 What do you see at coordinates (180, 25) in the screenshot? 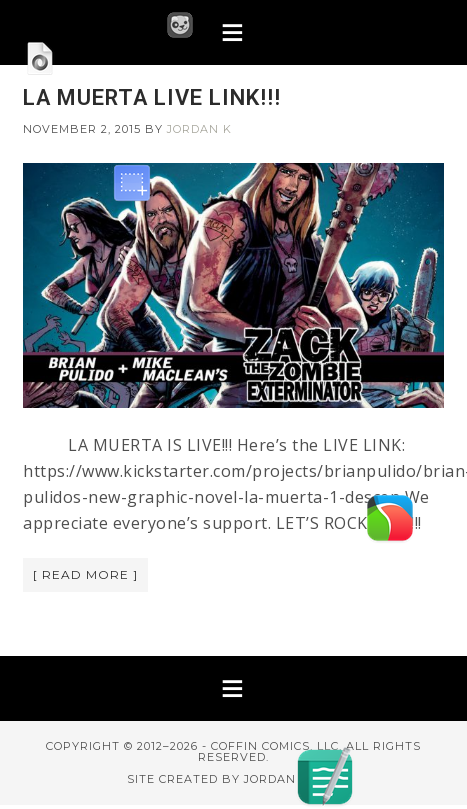
I see `launch puppy linux operating system` at bounding box center [180, 25].